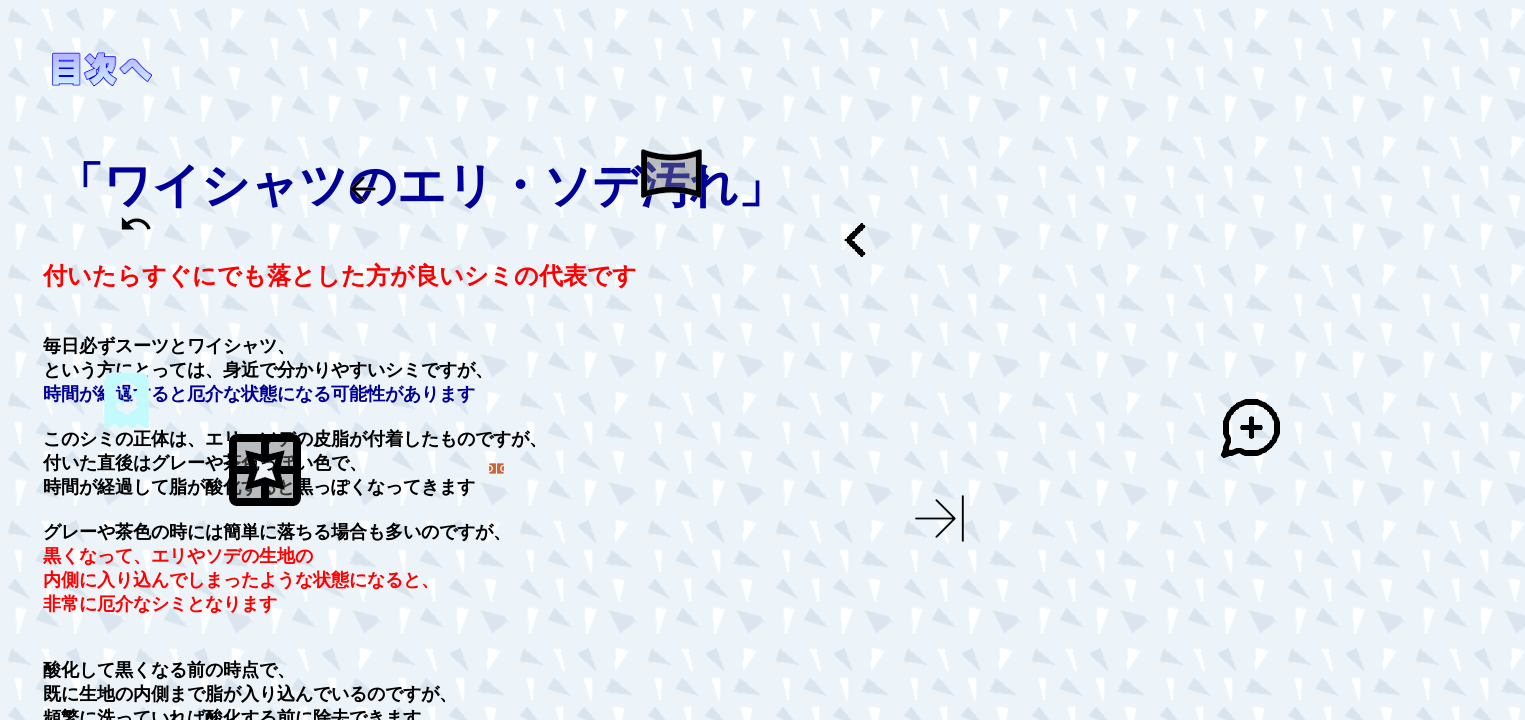 The image size is (1525, 720). What do you see at coordinates (856, 240) in the screenshot?
I see `go back to the previous screen` at bounding box center [856, 240].